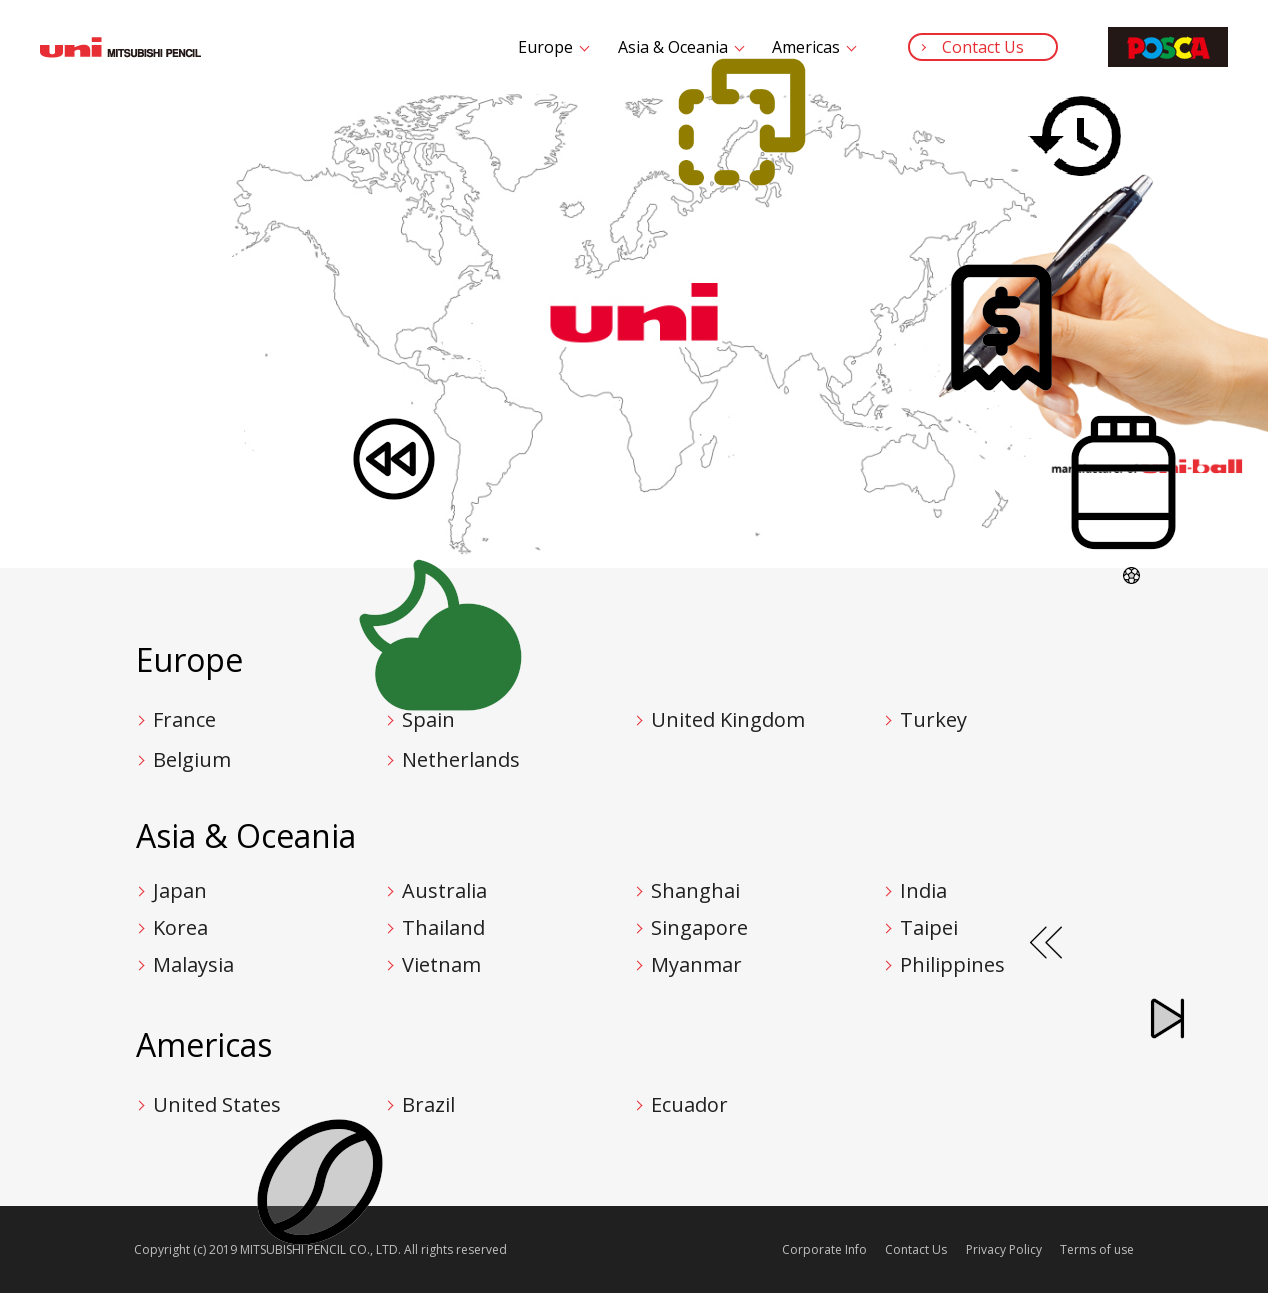 The width and height of the screenshot is (1268, 1293). I want to click on skip to the next track, so click(1167, 1018).